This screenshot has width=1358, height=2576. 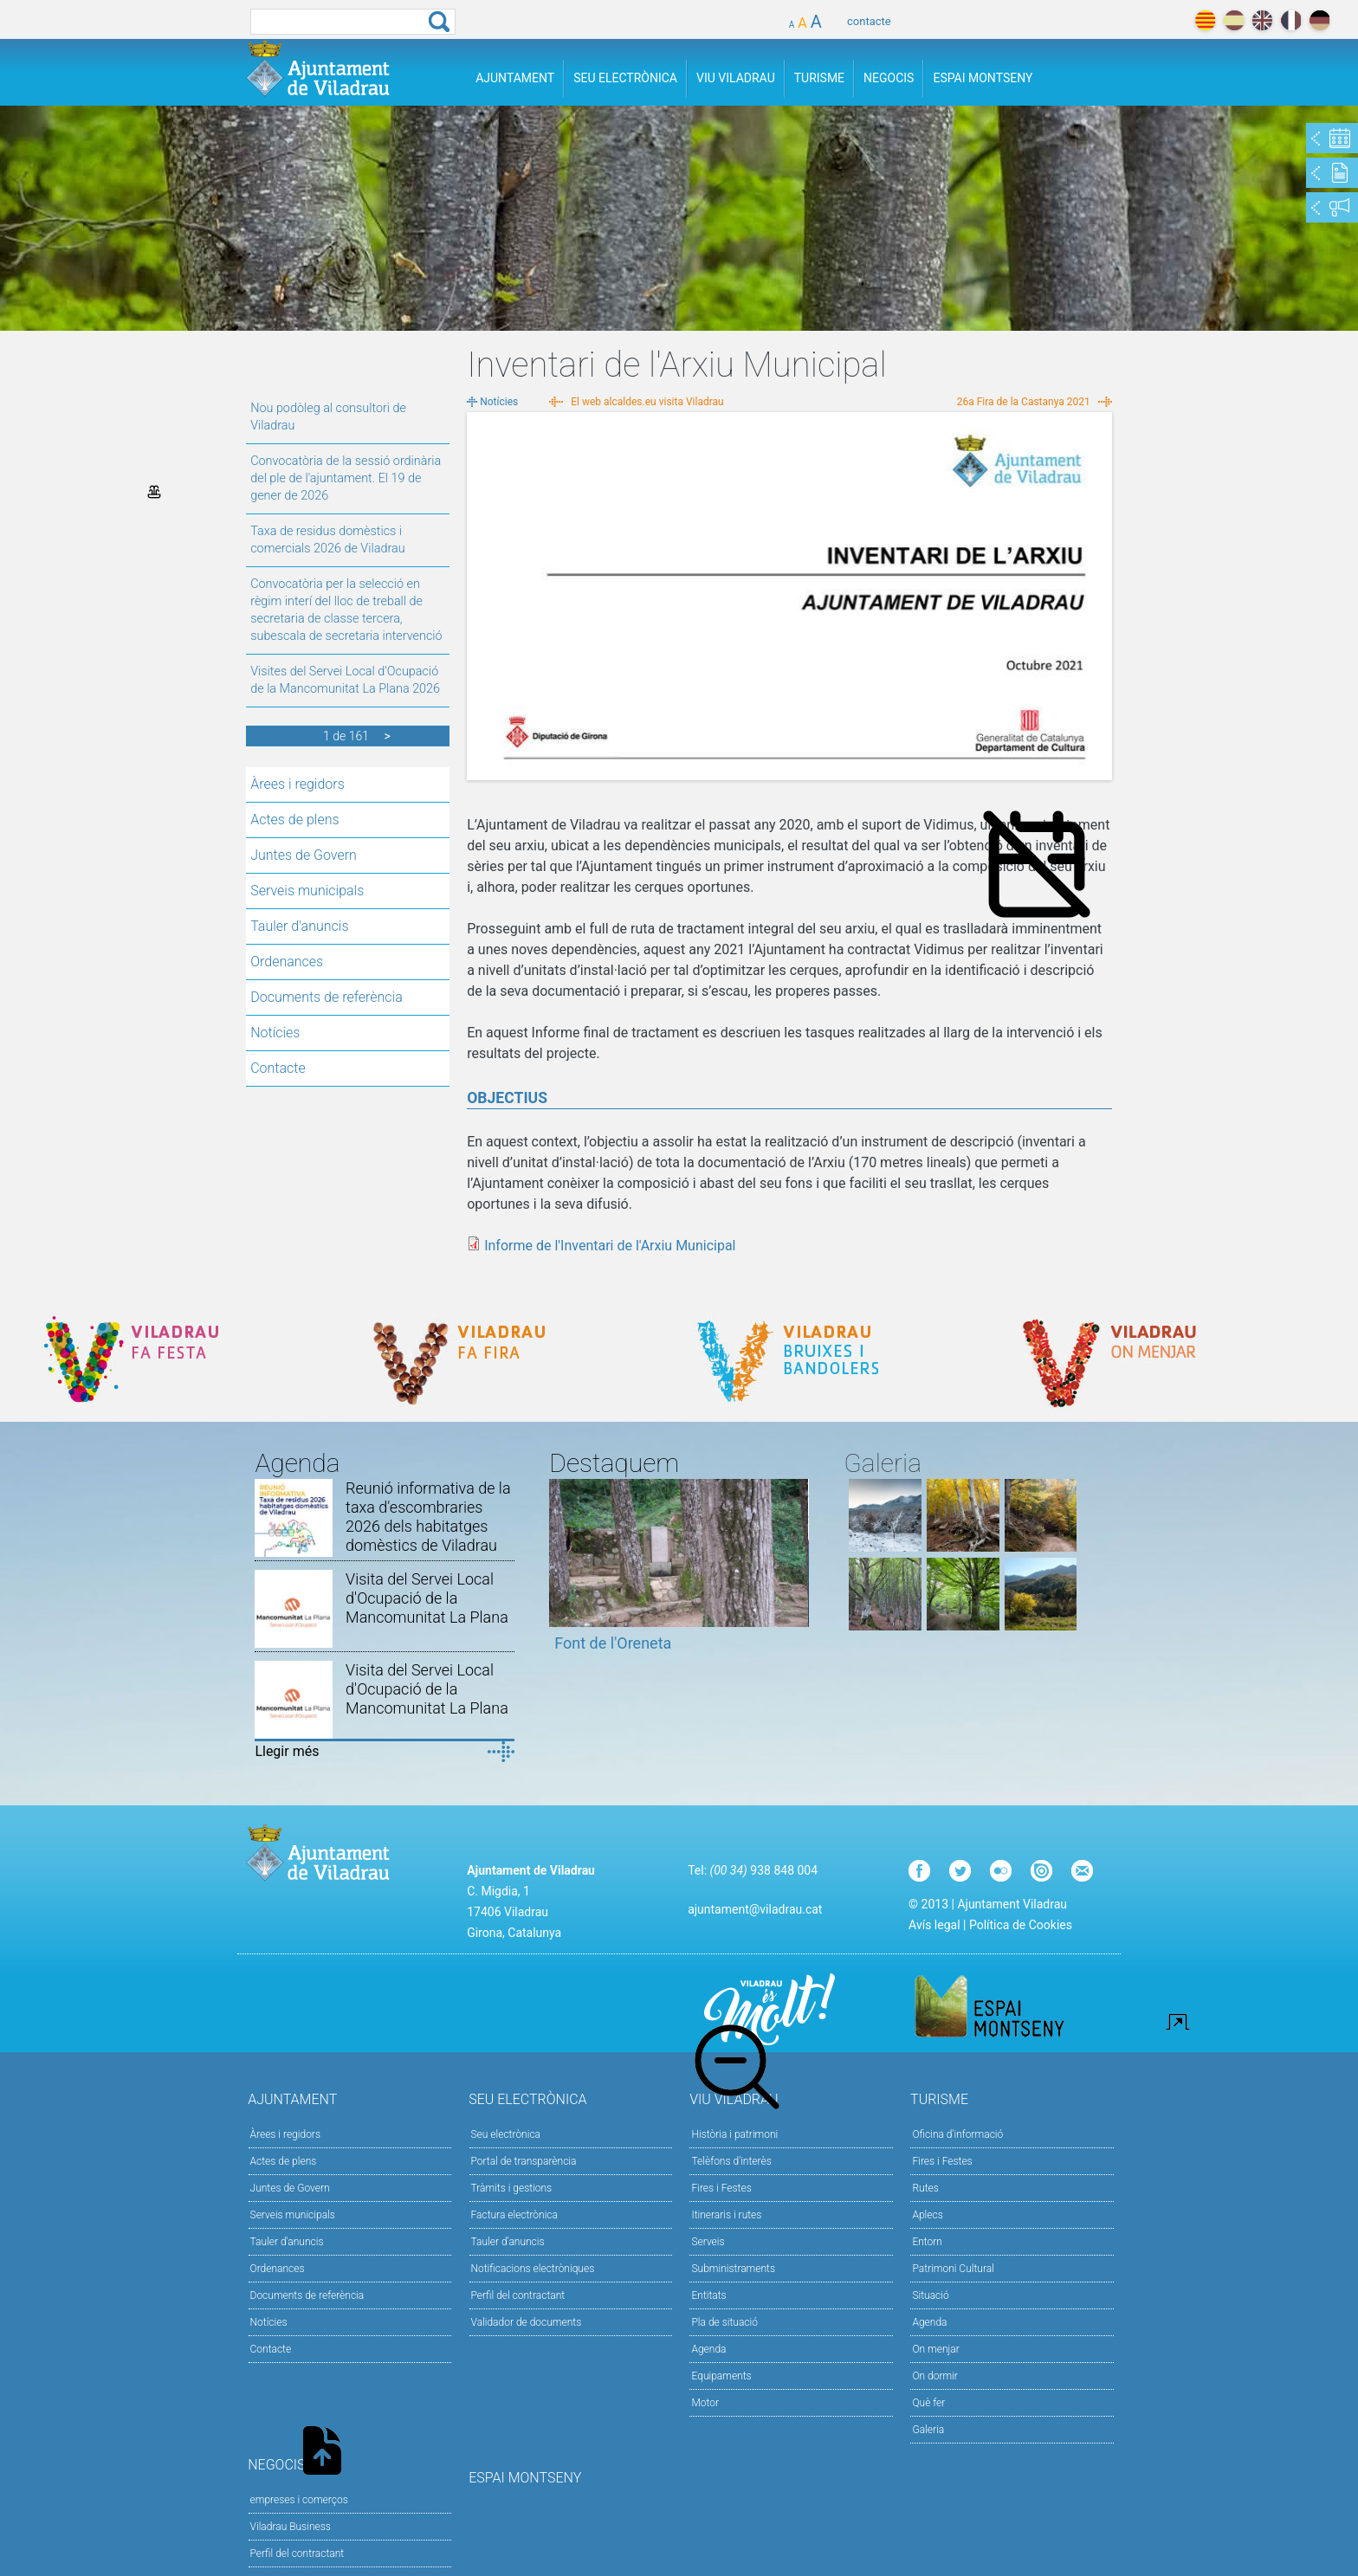 I want to click on locate nearby fountains or water features, so click(x=154, y=492).